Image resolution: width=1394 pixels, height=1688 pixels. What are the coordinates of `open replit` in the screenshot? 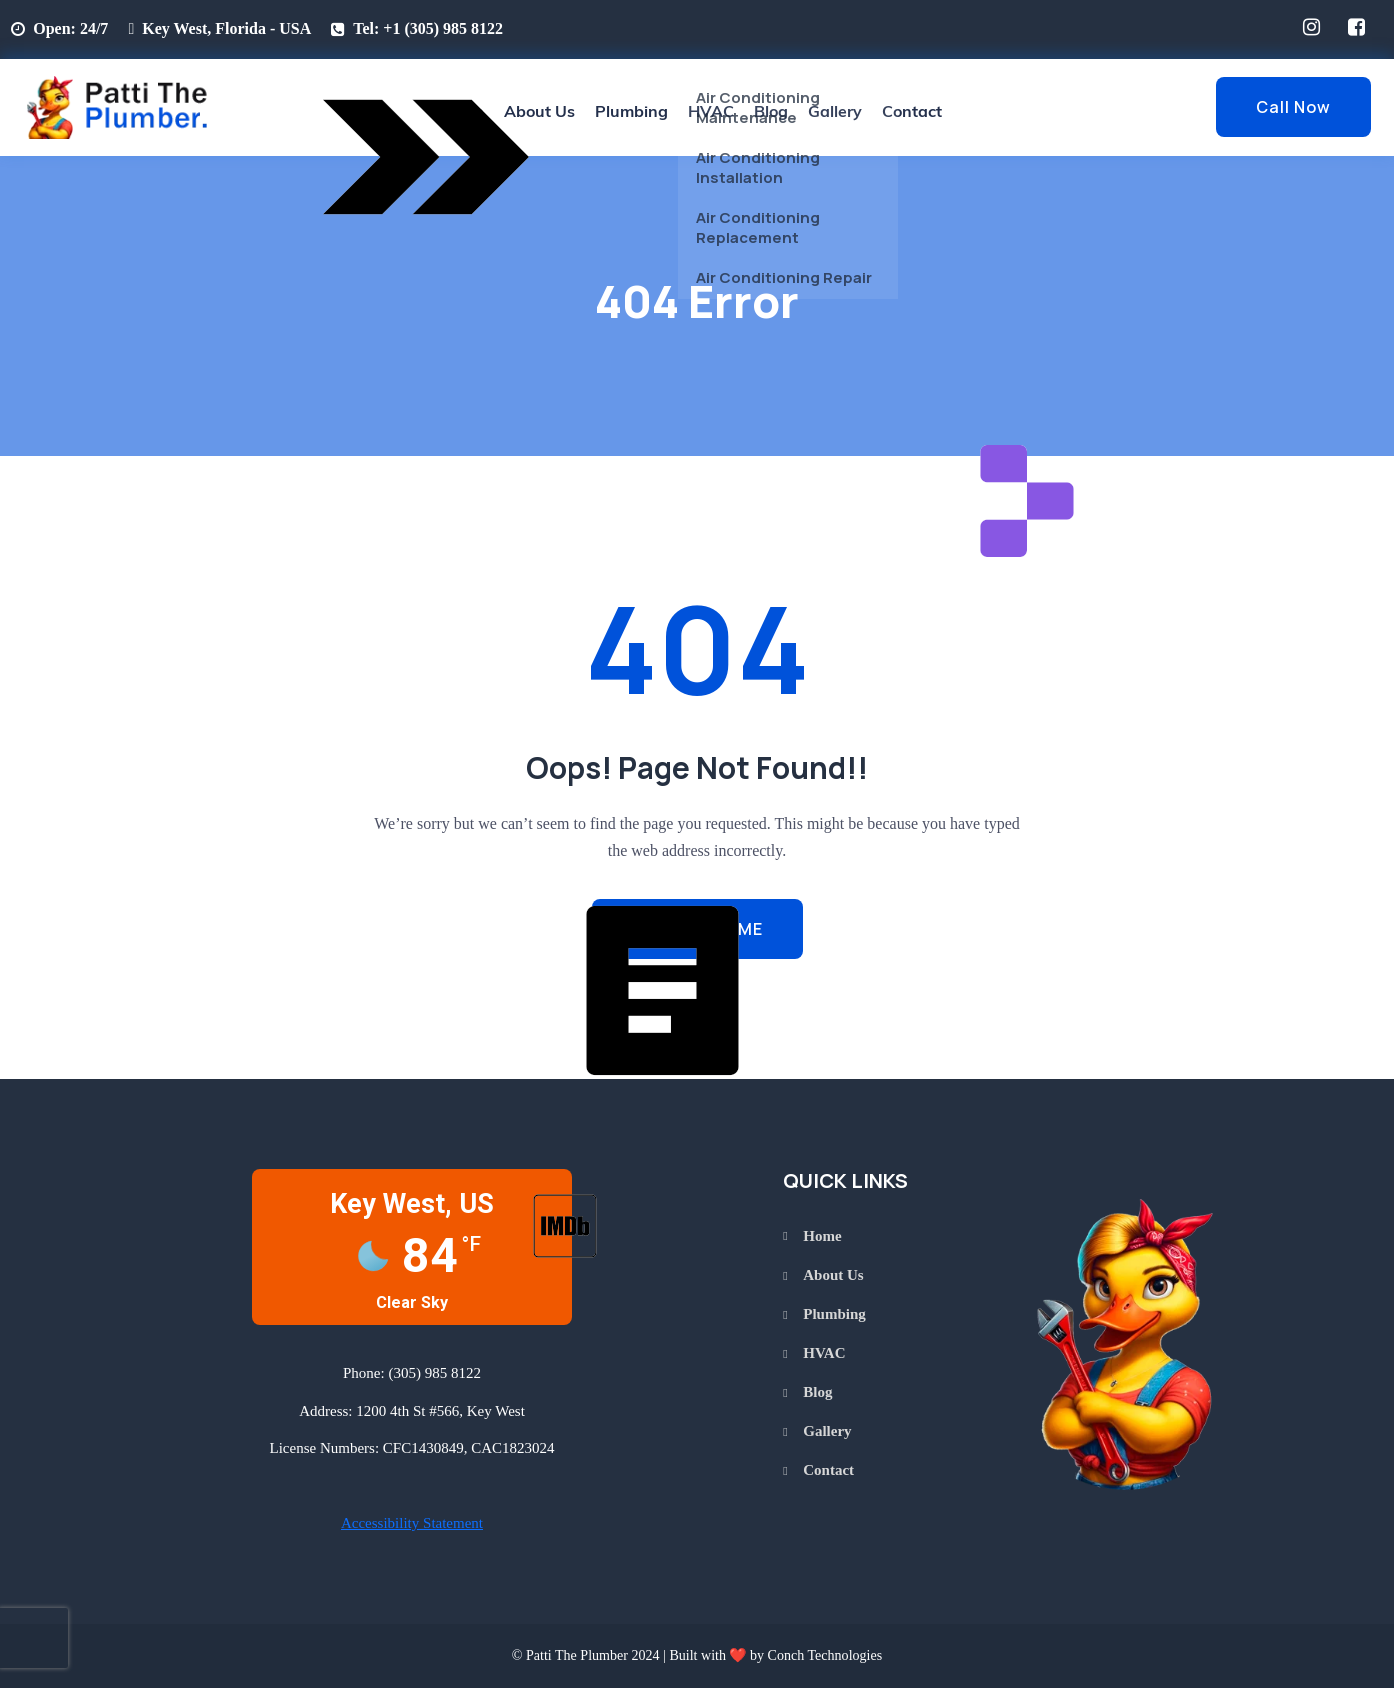 It's located at (1027, 501).